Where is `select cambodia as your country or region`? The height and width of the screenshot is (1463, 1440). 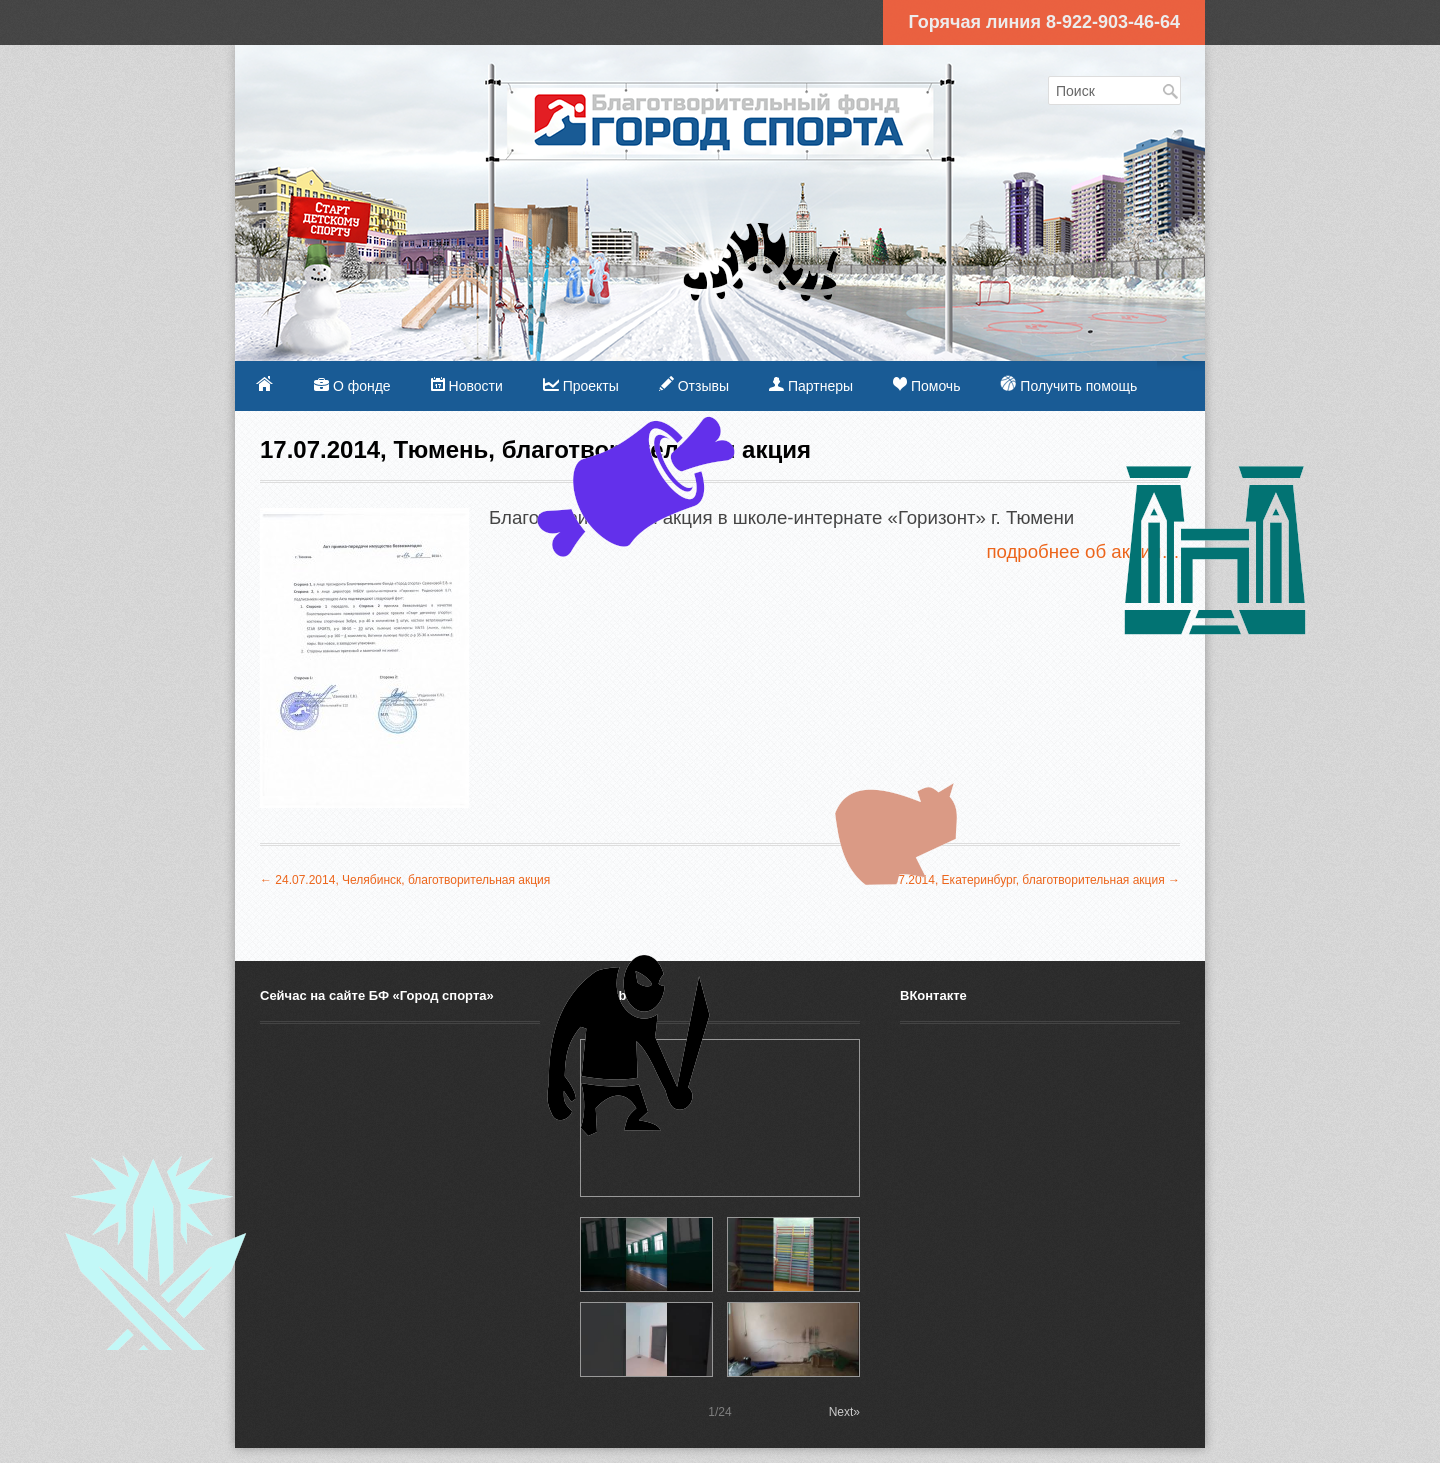
select cambodia as your country or region is located at coordinates (896, 834).